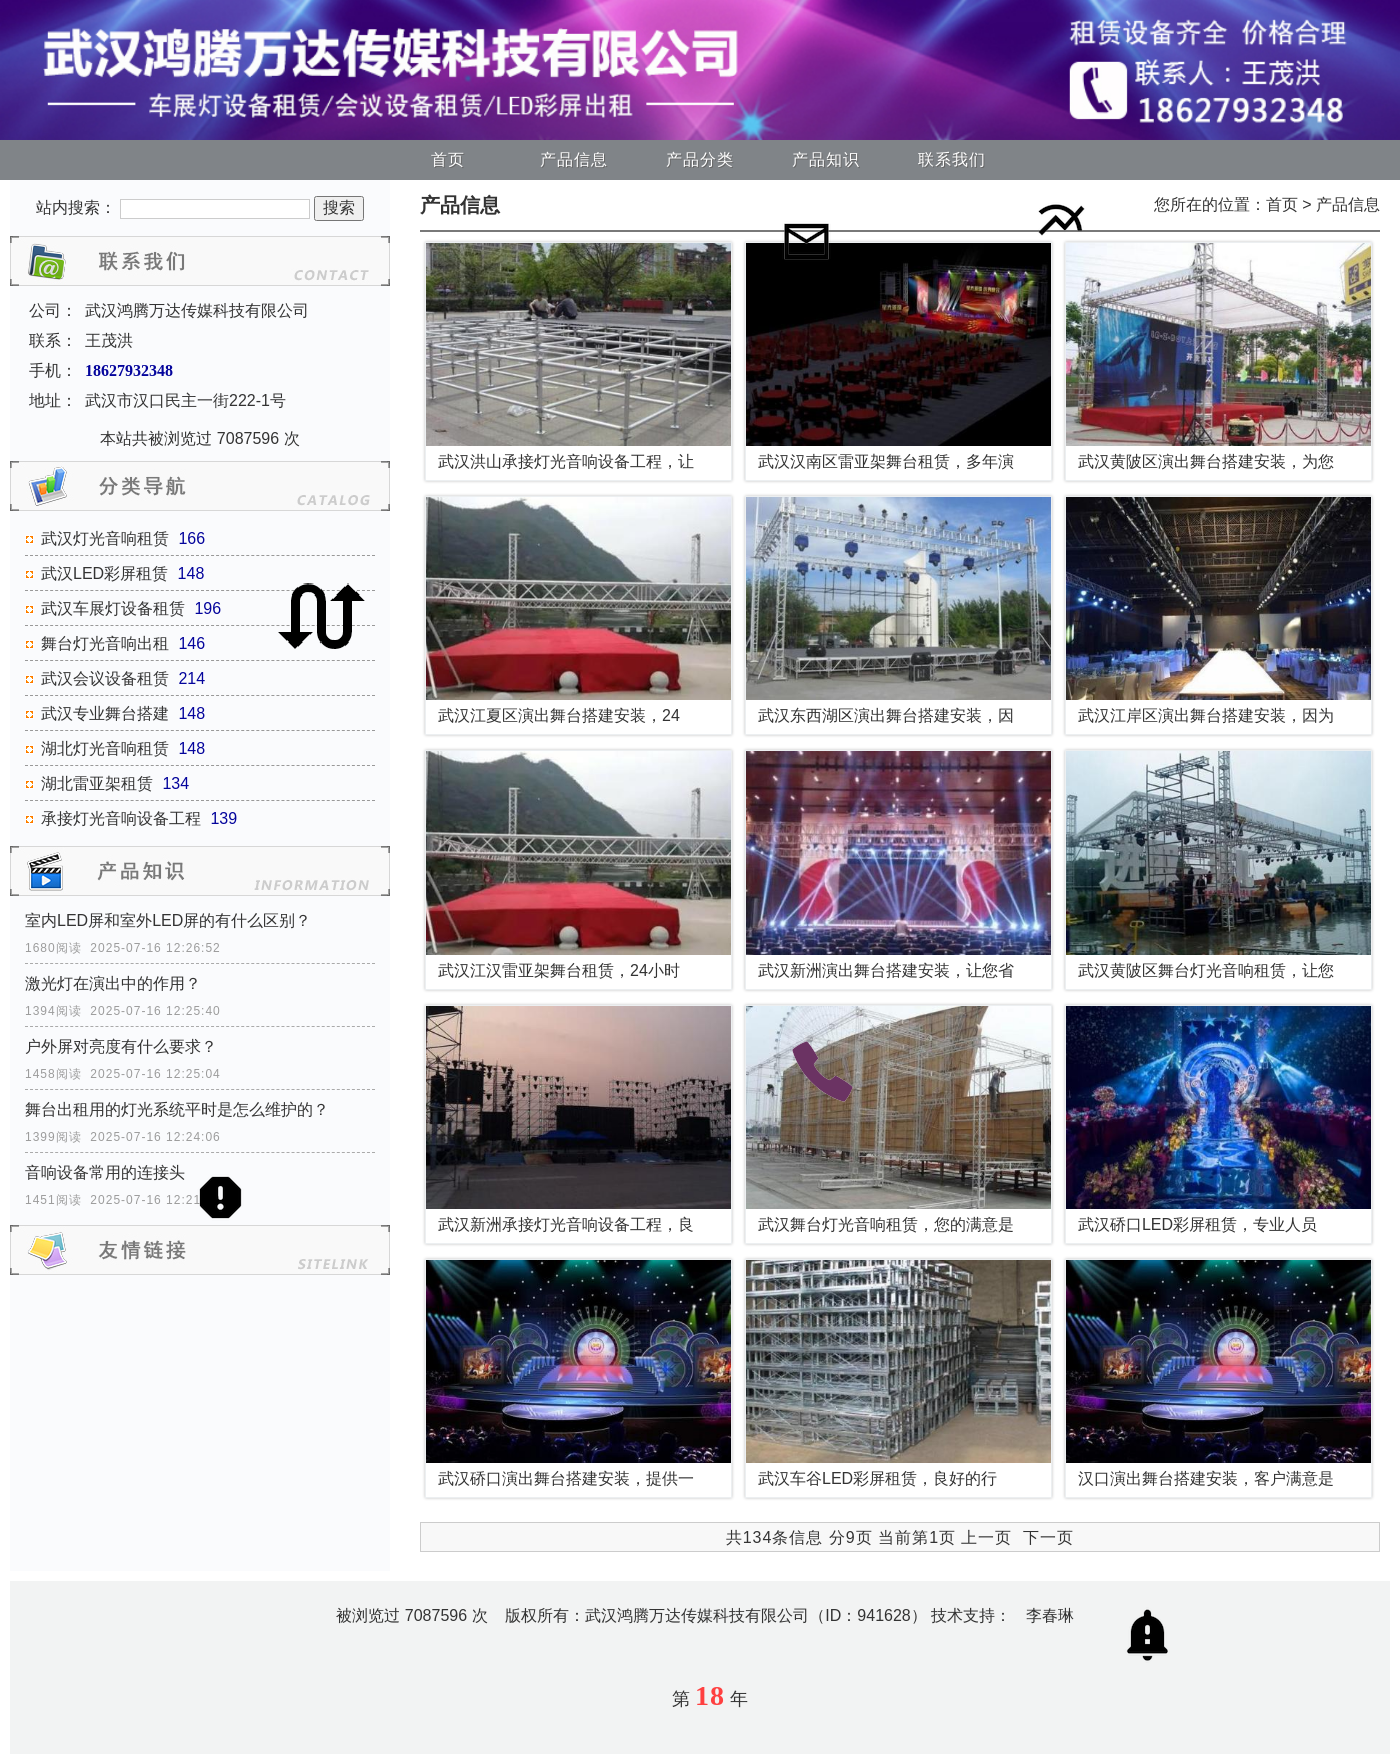  What do you see at coordinates (1061, 220) in the screenshot?
I see `view multi-series data trends` at bounding box center [1061, 220].